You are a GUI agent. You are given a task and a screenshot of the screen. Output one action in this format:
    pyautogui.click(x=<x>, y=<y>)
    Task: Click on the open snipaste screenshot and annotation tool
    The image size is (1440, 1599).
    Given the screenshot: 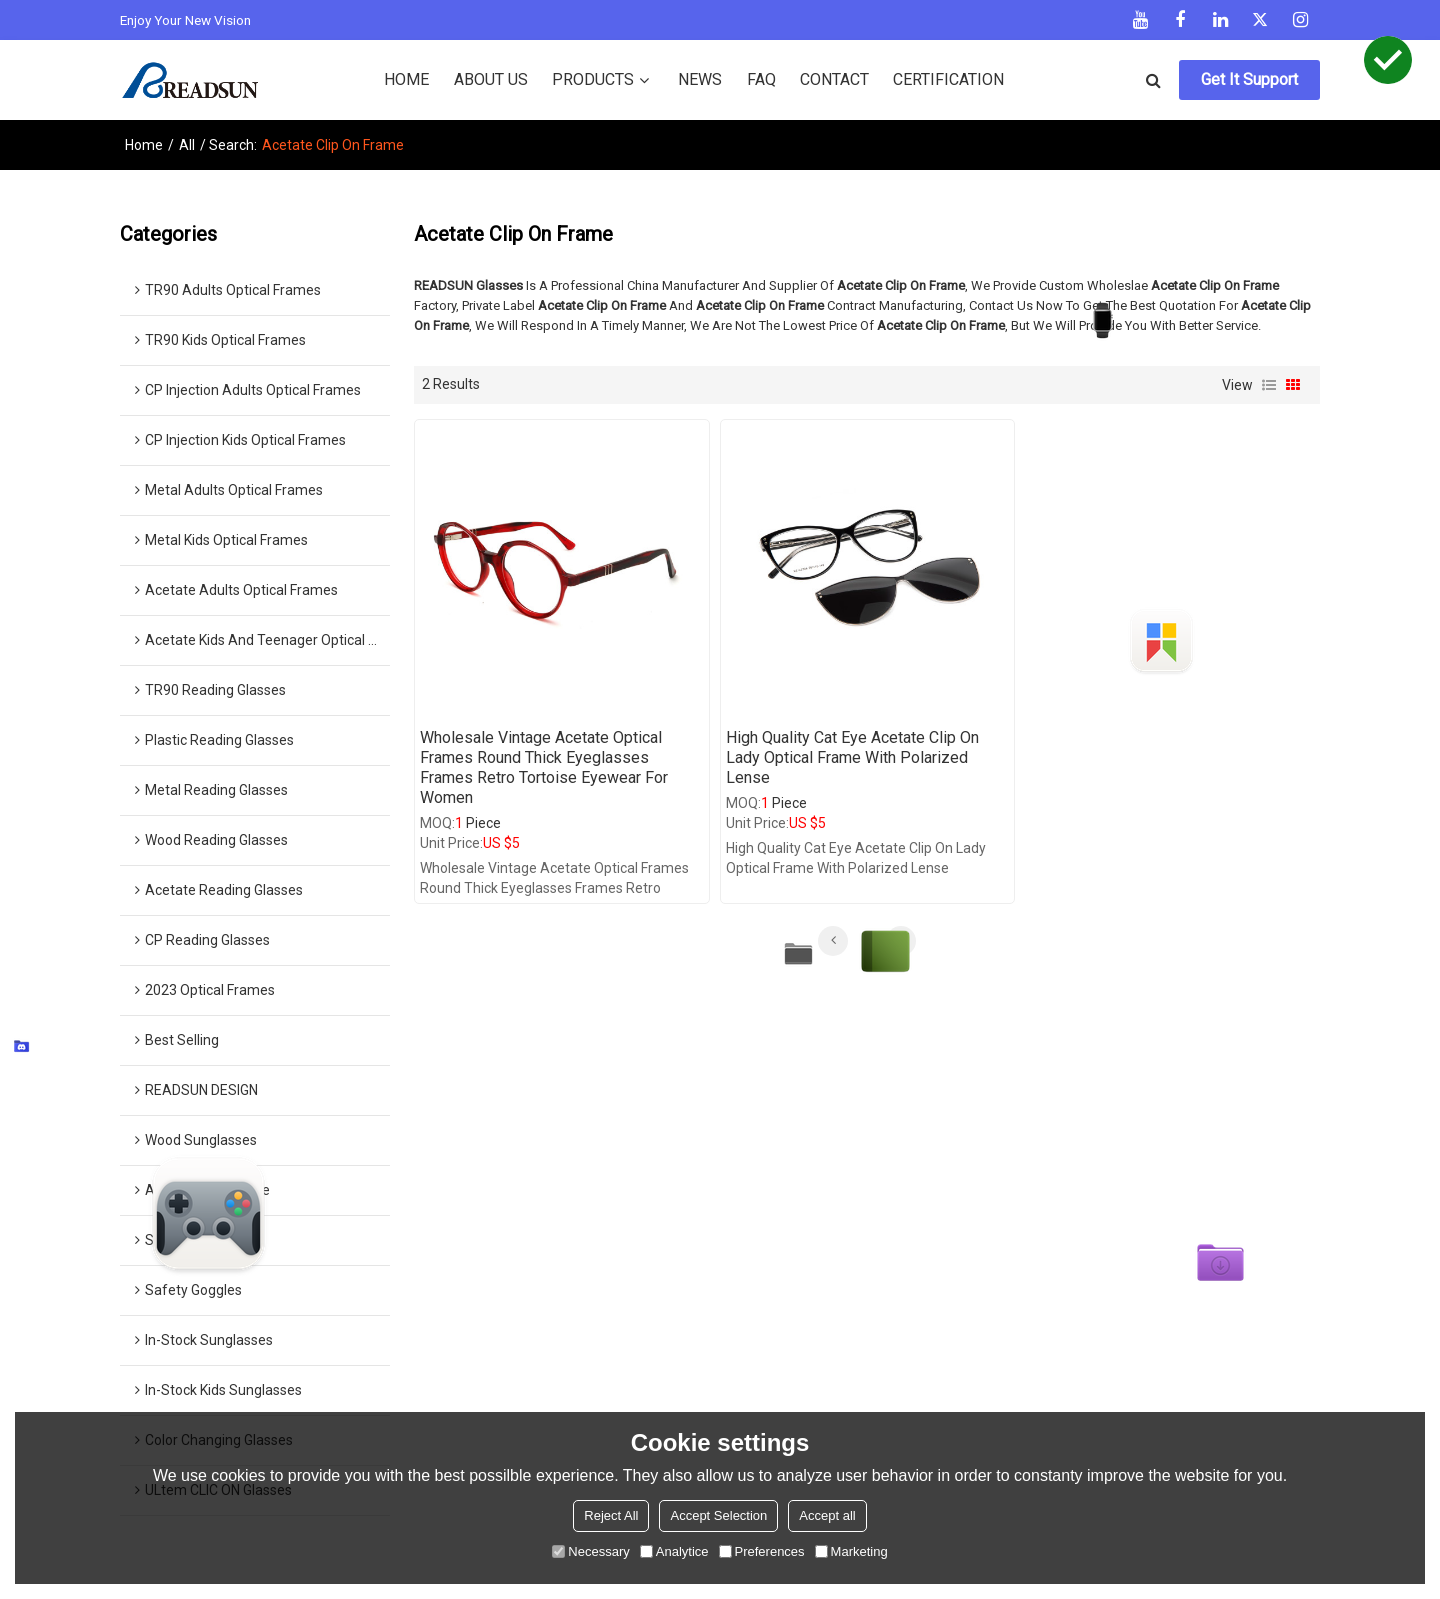 What is the action you would take?
    pyautogui.click(x=1161, y=640)
    